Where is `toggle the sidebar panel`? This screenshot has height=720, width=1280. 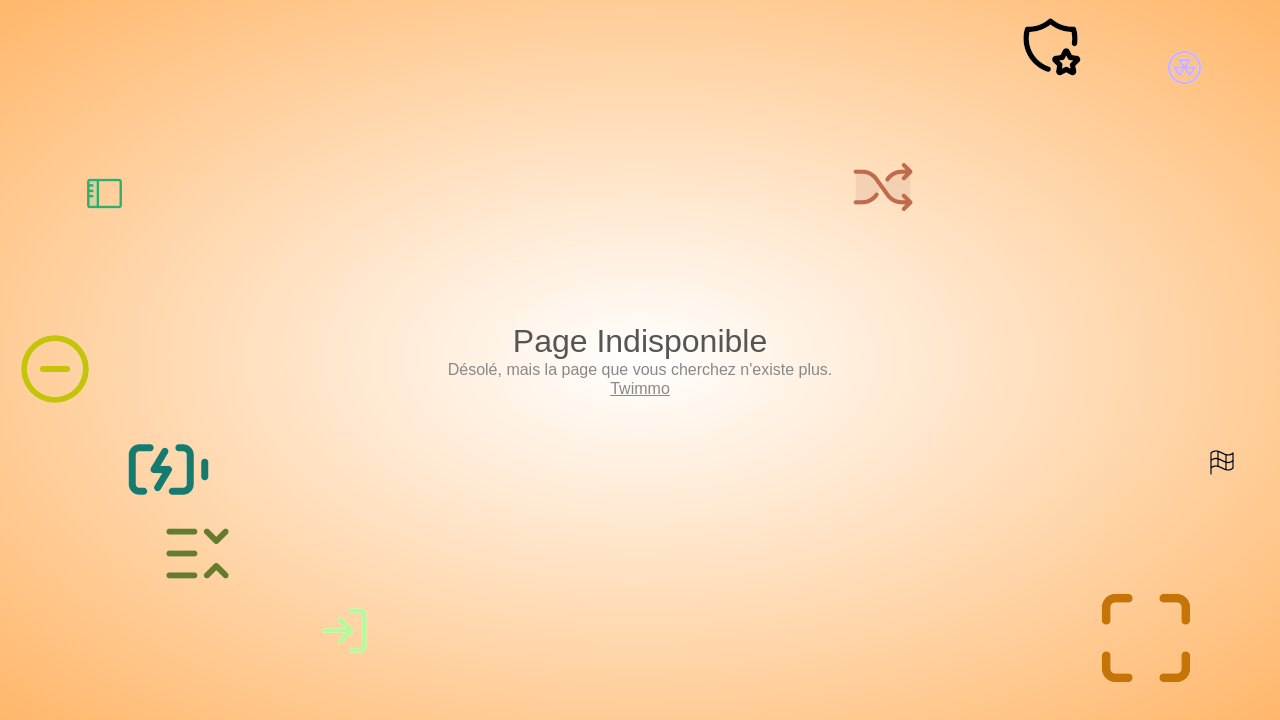
toggle the sidebar panel is located at coordinates (104, 193).